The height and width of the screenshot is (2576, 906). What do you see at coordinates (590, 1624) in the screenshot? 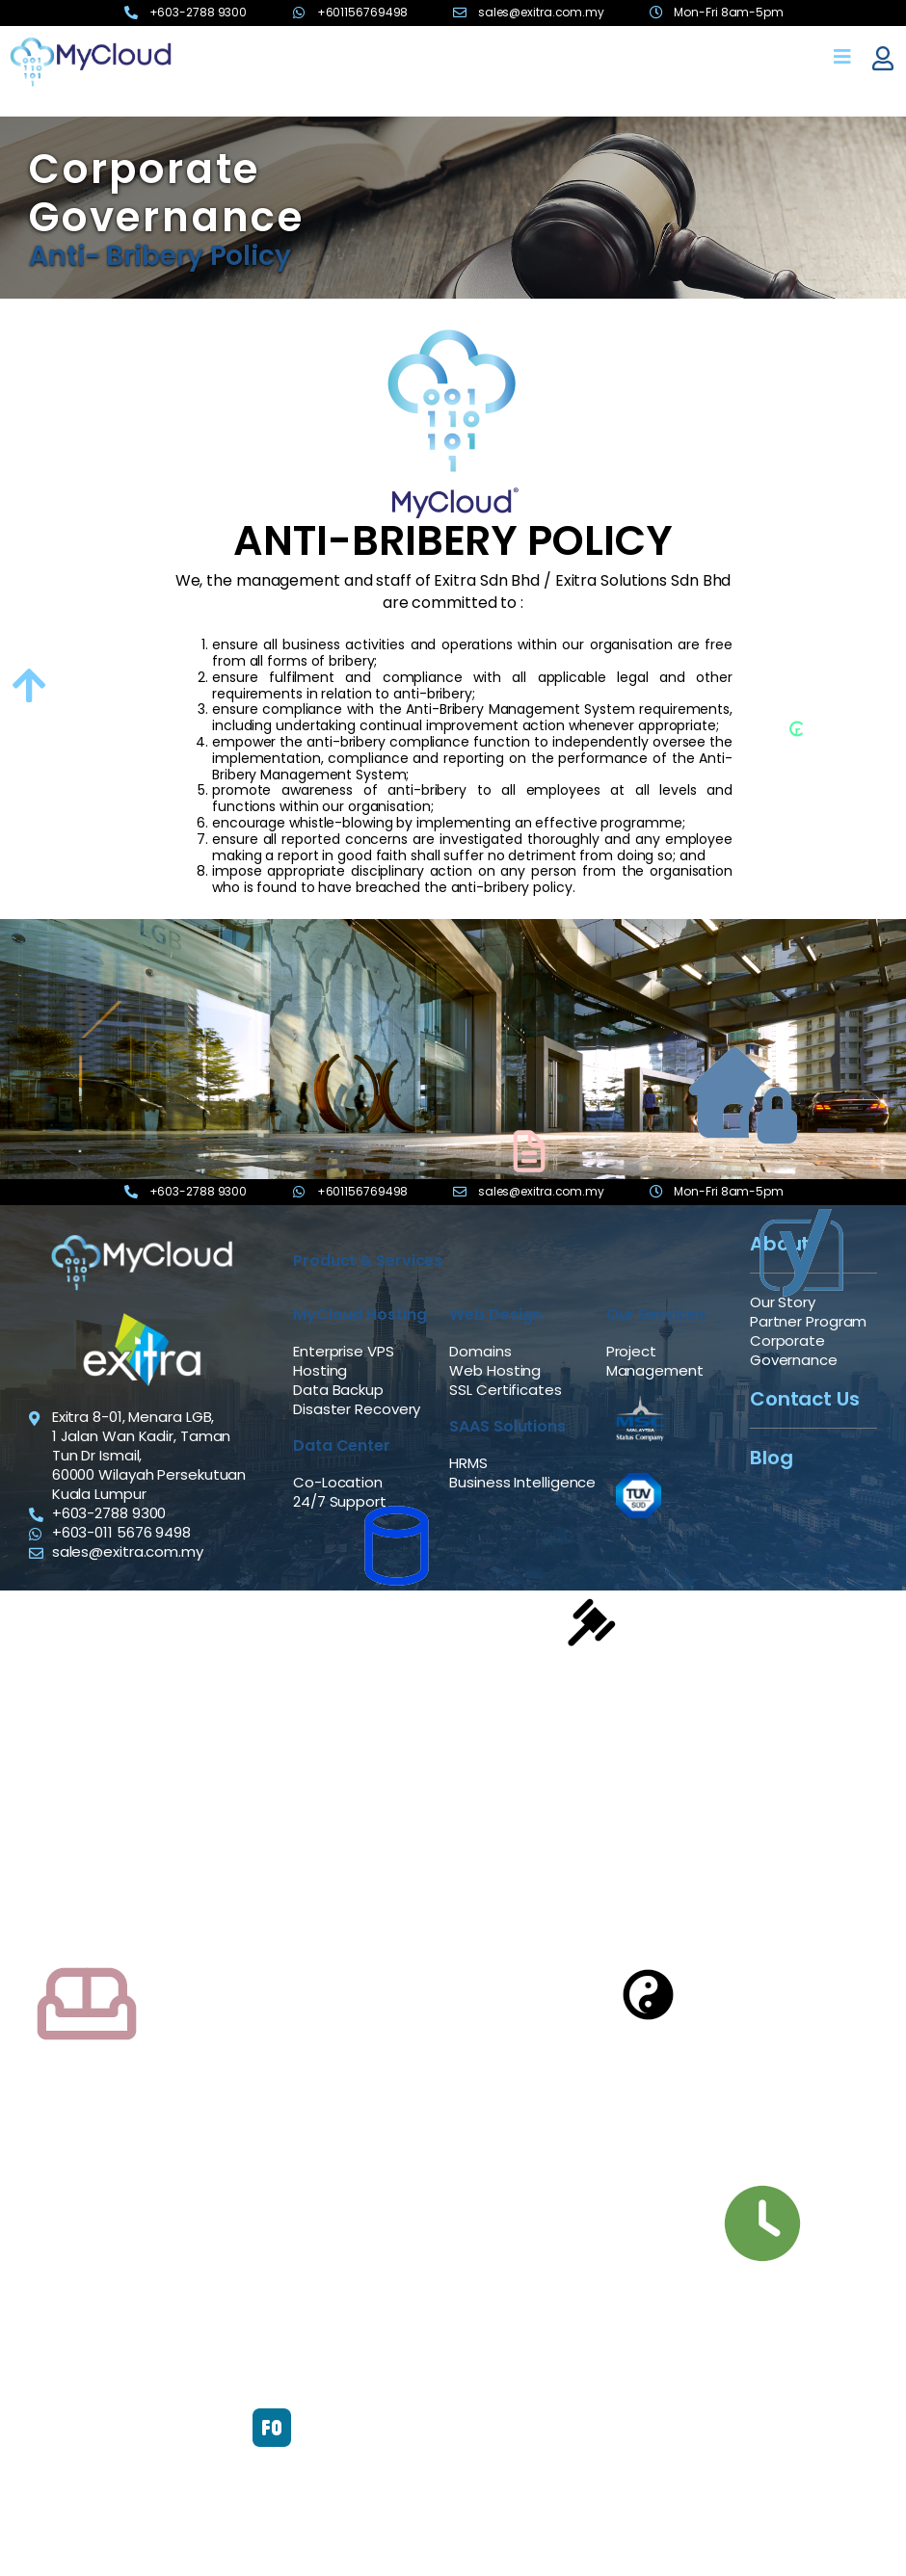
I see `access legal or terms of service settings` at bounding box center [590, 1624].